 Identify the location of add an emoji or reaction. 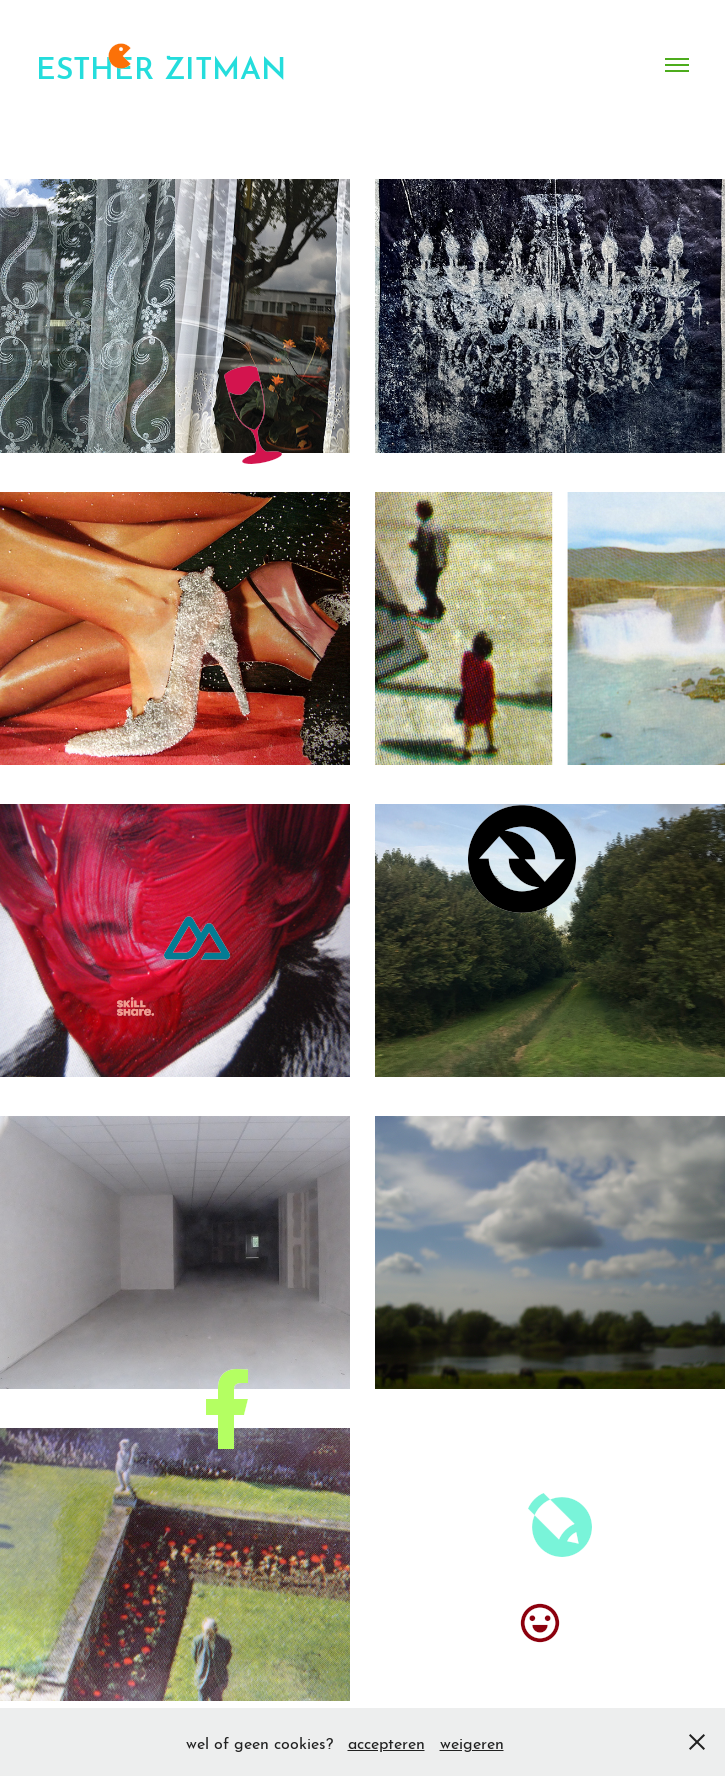
(540, 1623).